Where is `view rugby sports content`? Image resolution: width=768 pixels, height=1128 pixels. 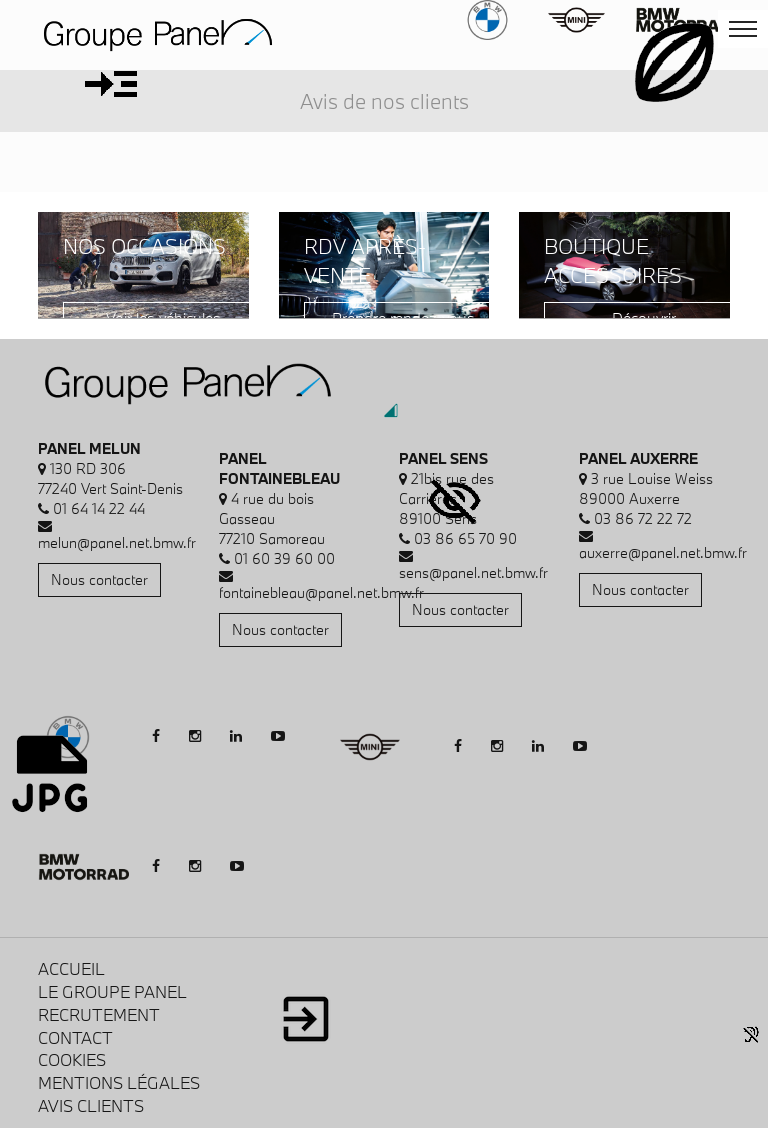 view rugby sports content is located at coordinates (674, 62).